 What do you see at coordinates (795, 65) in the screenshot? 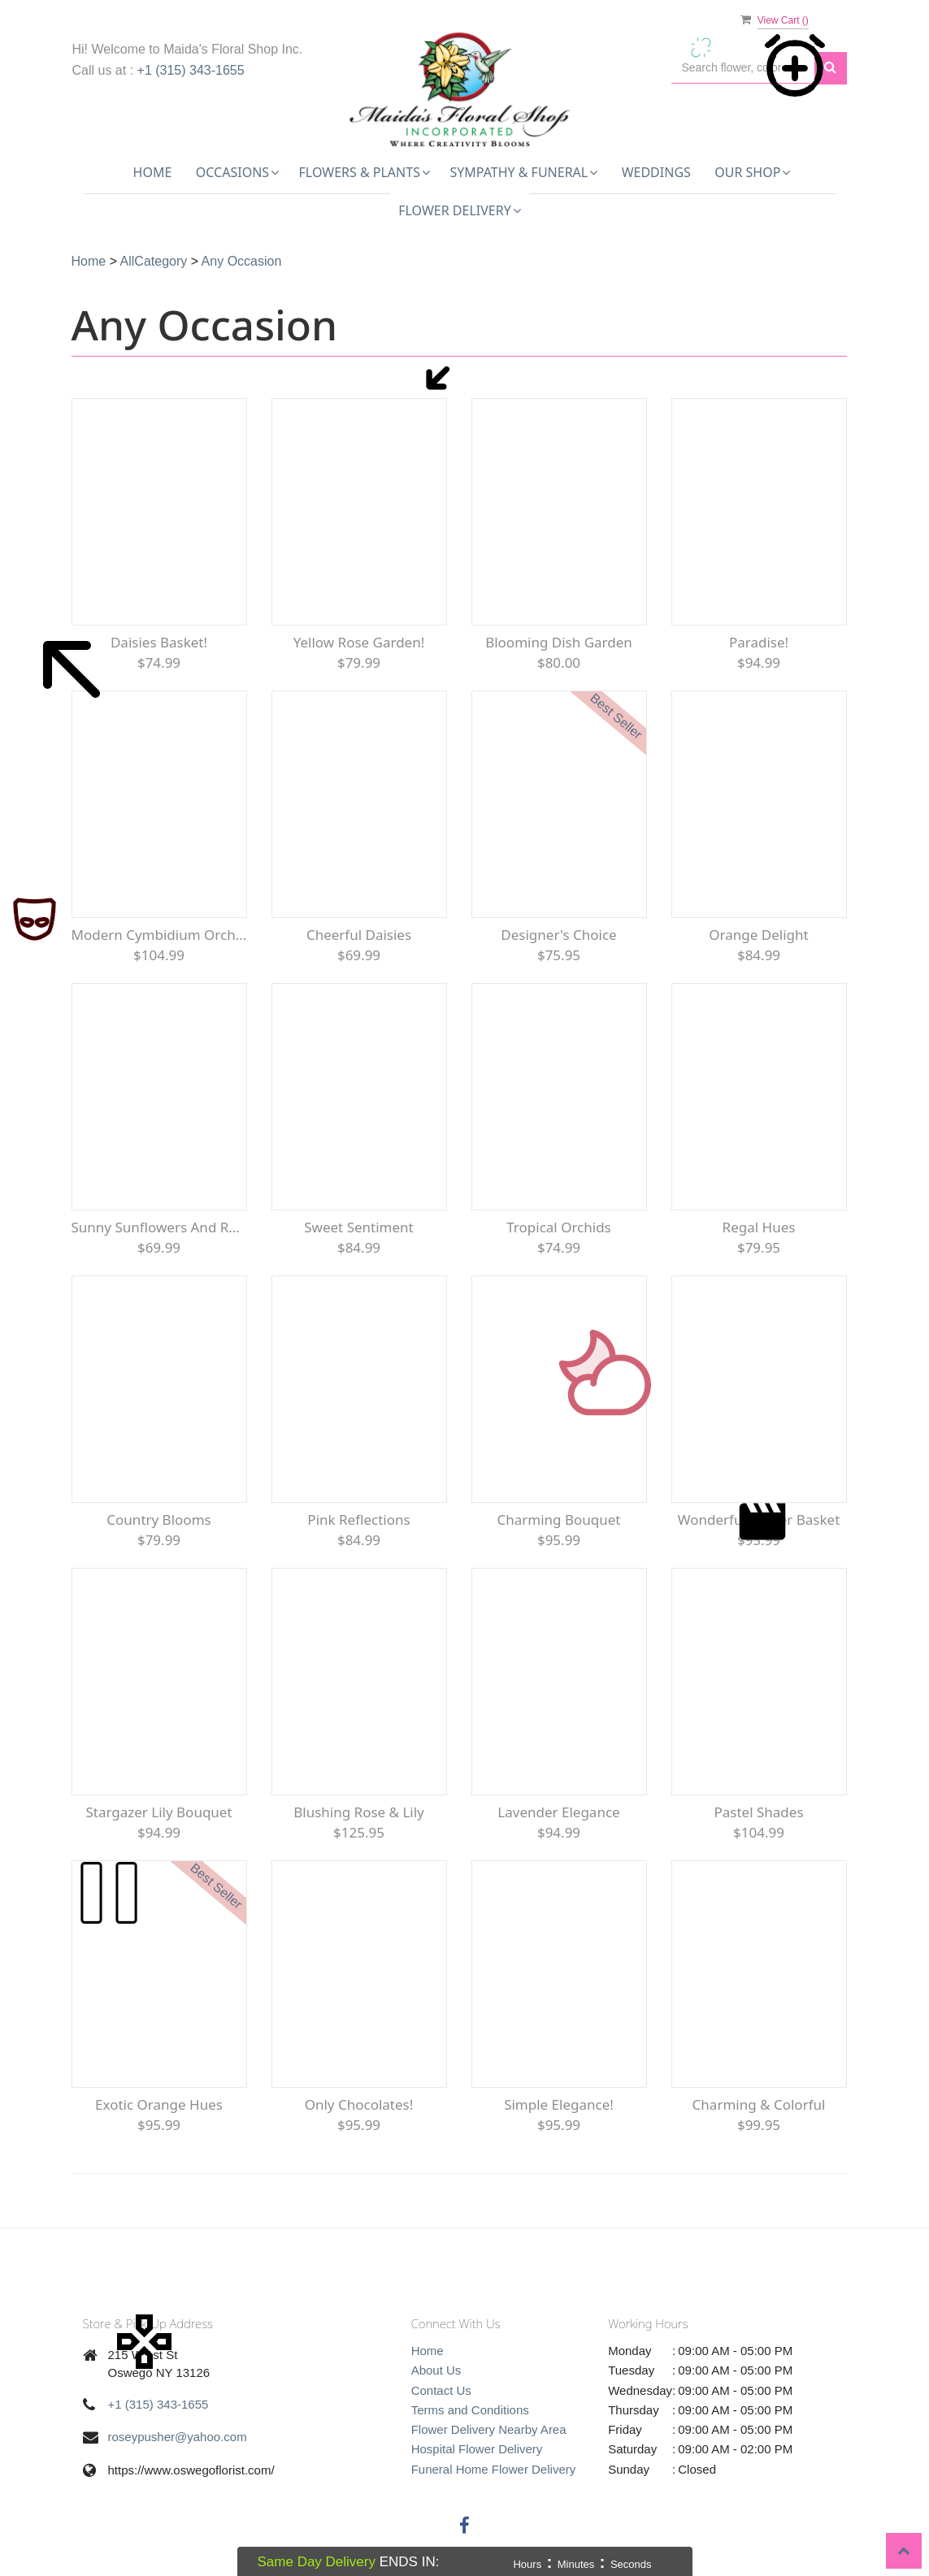
I see `add a new alarm` at bounding box center [795, 65].